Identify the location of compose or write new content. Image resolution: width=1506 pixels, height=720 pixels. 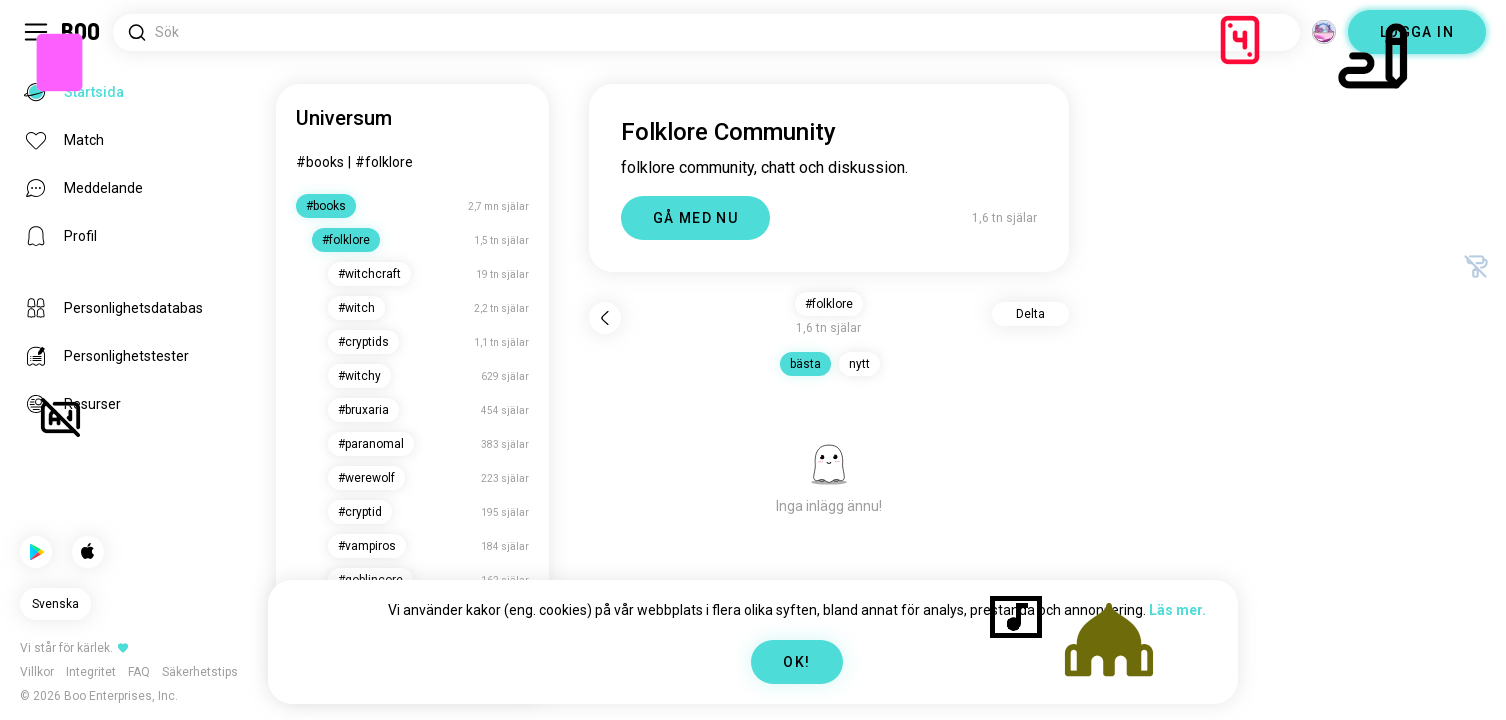
(1374, 59).